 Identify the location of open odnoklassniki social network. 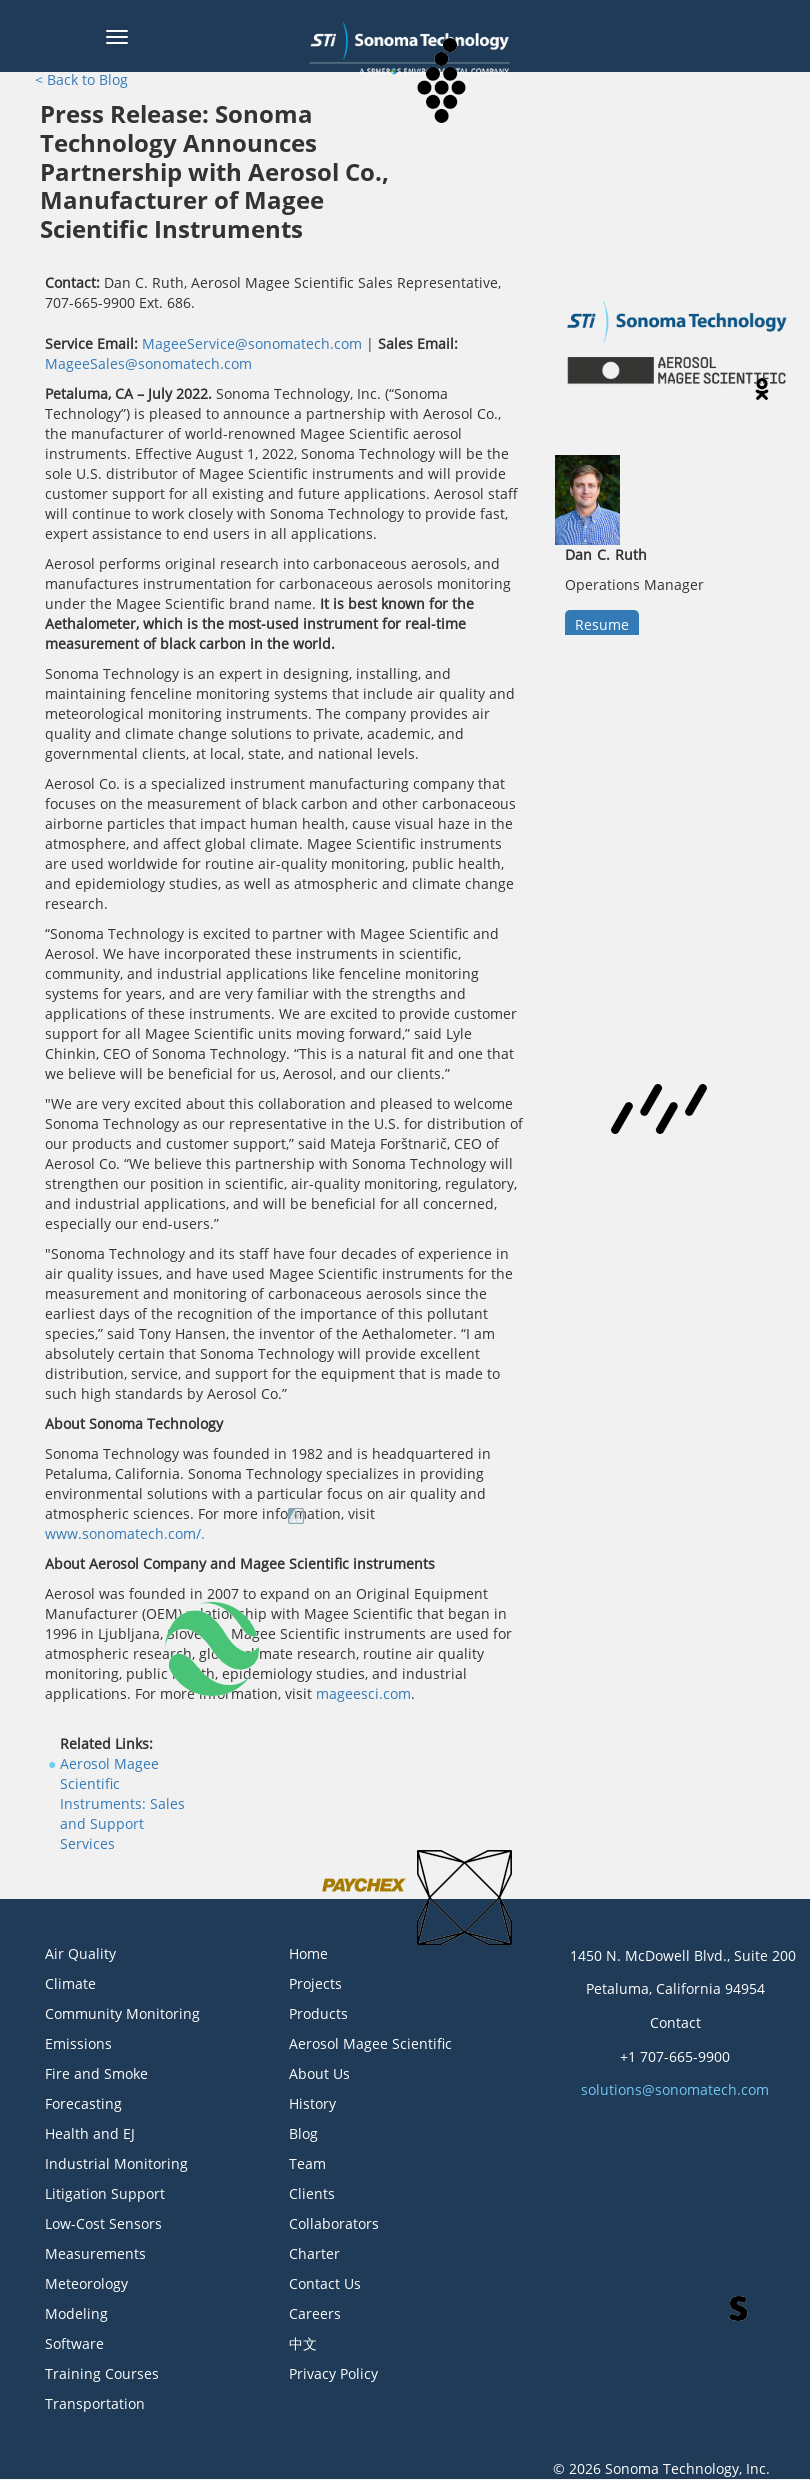
(762, 389).